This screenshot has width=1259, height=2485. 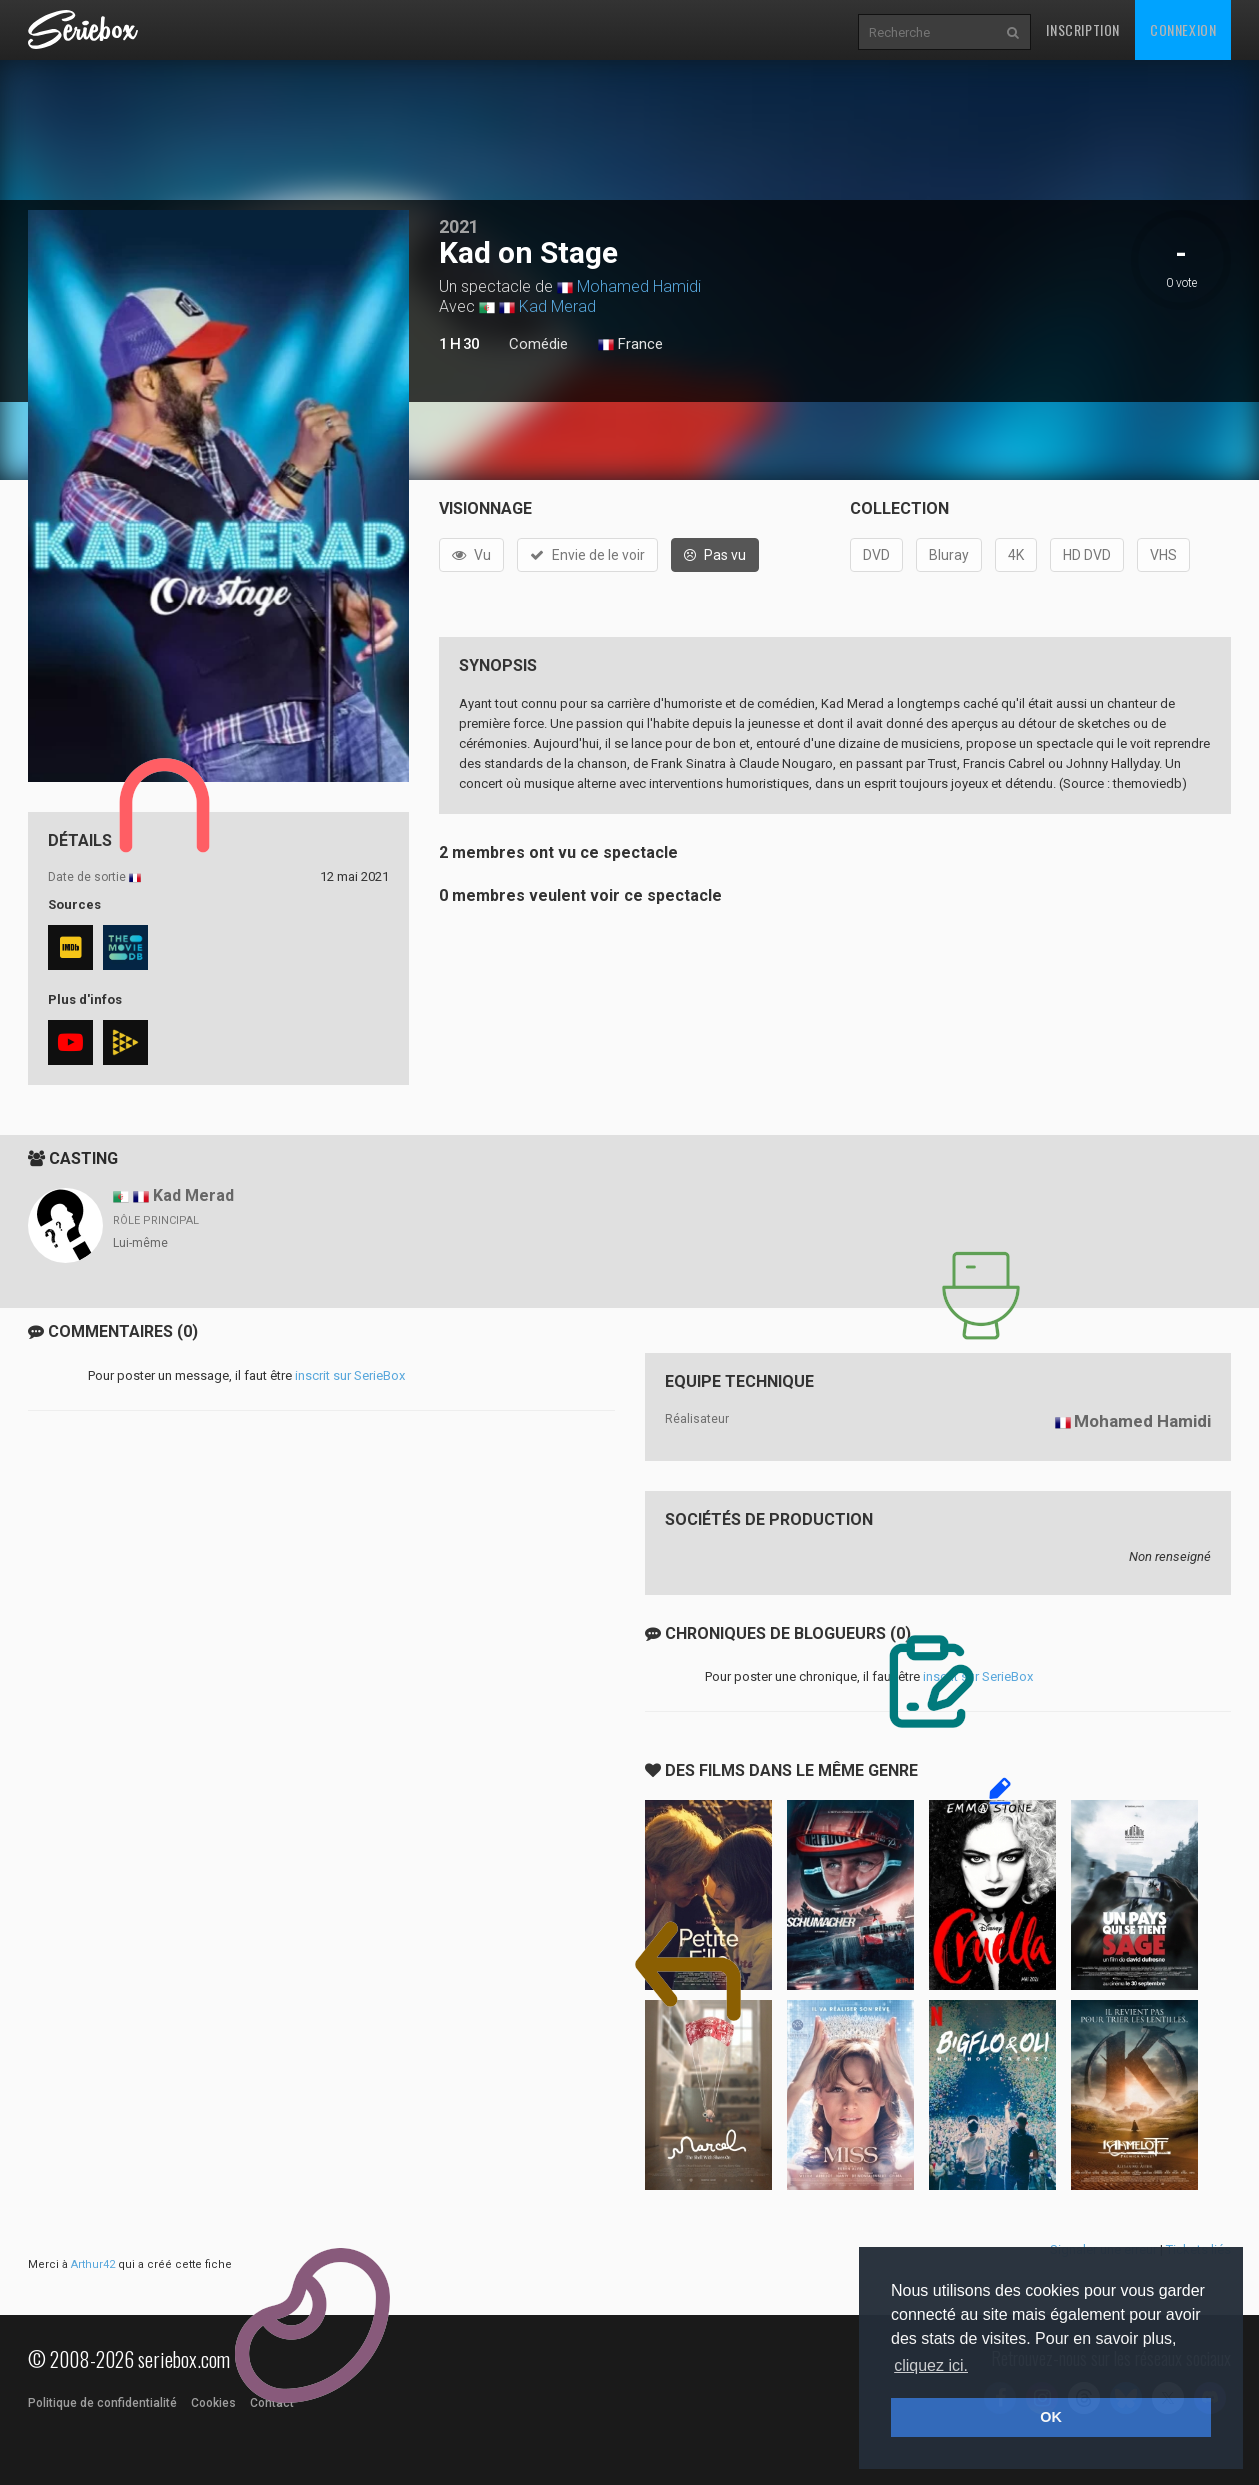 What do you see at coordinates (1000, 1791) in the screenshot?
I see `edit content or text` at bounding box center [1000, 1791].